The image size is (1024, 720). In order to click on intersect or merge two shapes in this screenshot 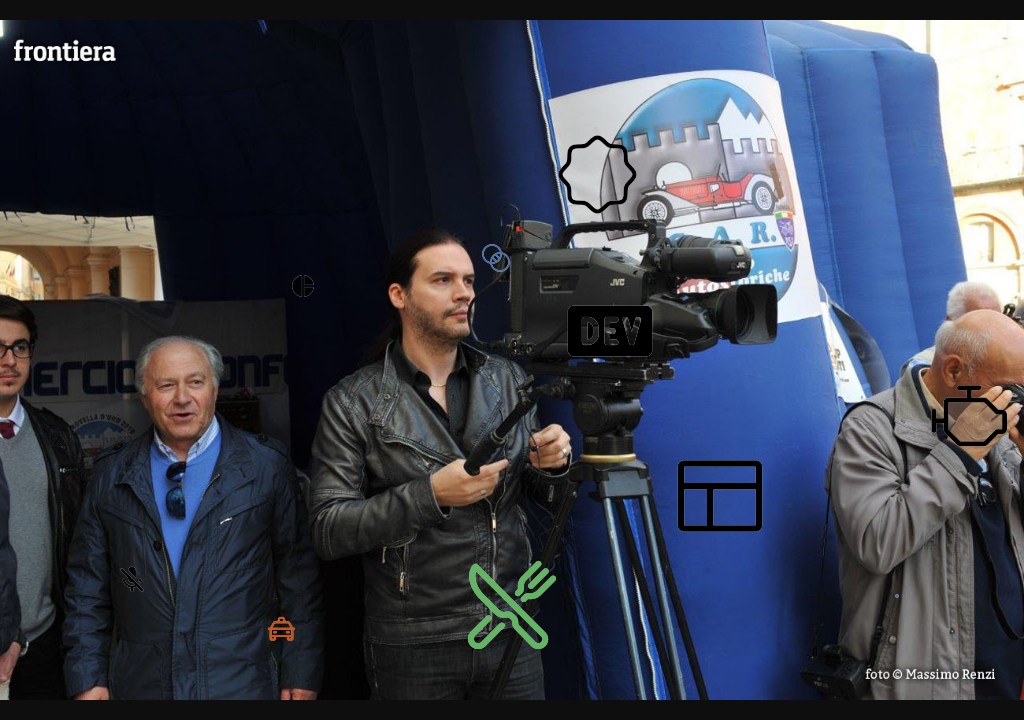, I will do `click(496, 258)`.